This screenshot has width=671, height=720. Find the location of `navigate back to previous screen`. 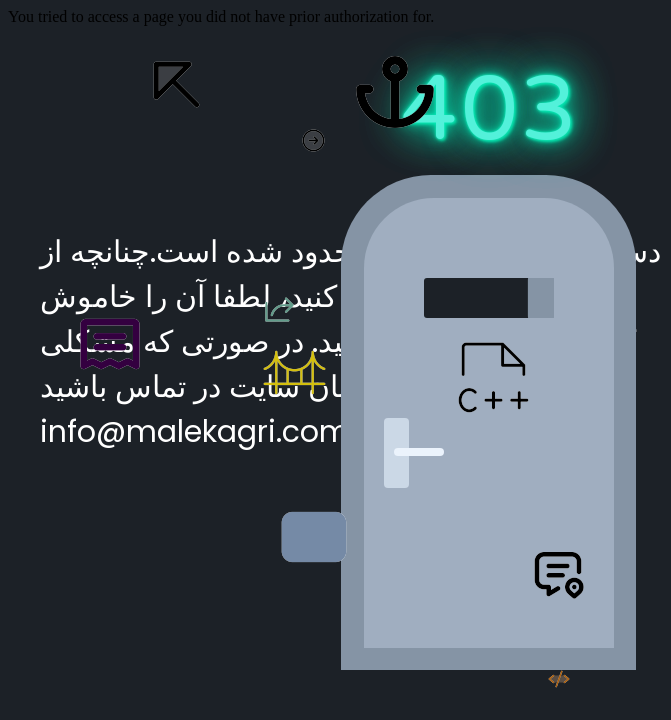

navigate back to previous screen is located at coordinates (176, 84).